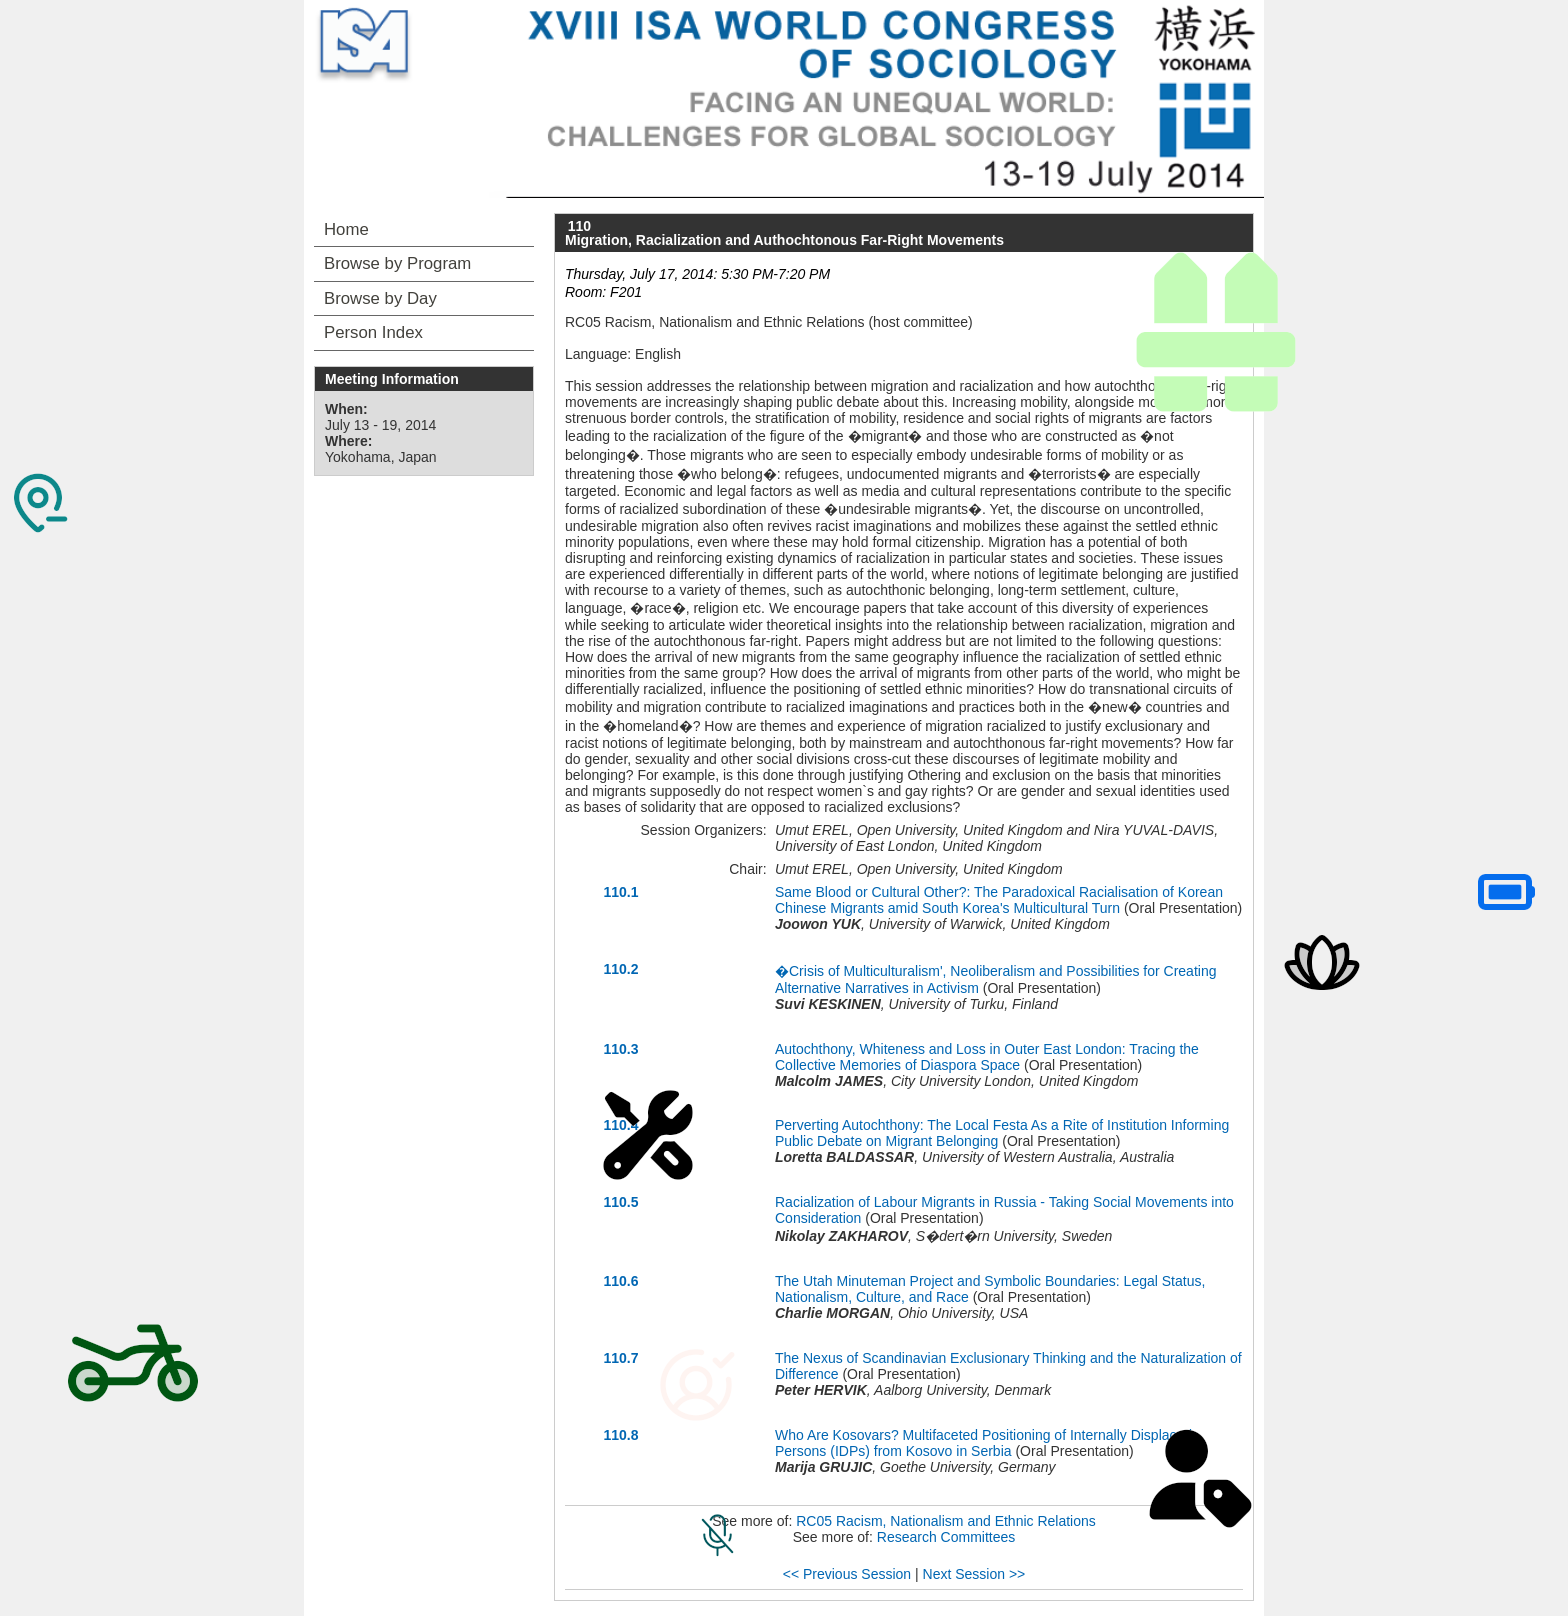 This screenshot has height=1616, width=1568. I want to click on tag or label a user profile, so click(1198, 1474).